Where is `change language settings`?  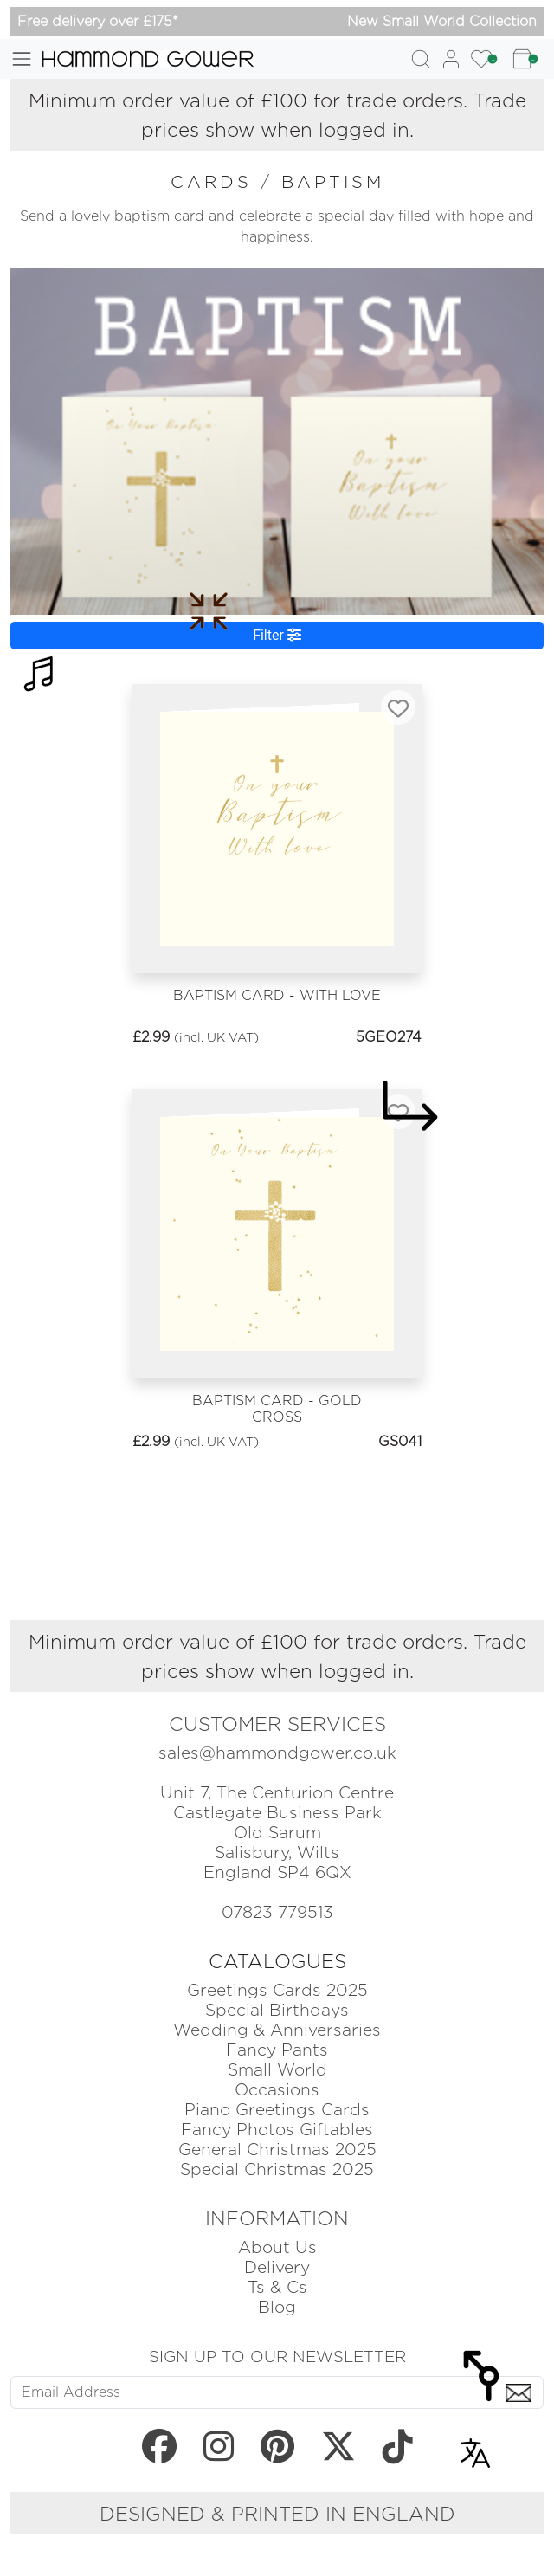 change language settings is located at coordinates (475, 2453).